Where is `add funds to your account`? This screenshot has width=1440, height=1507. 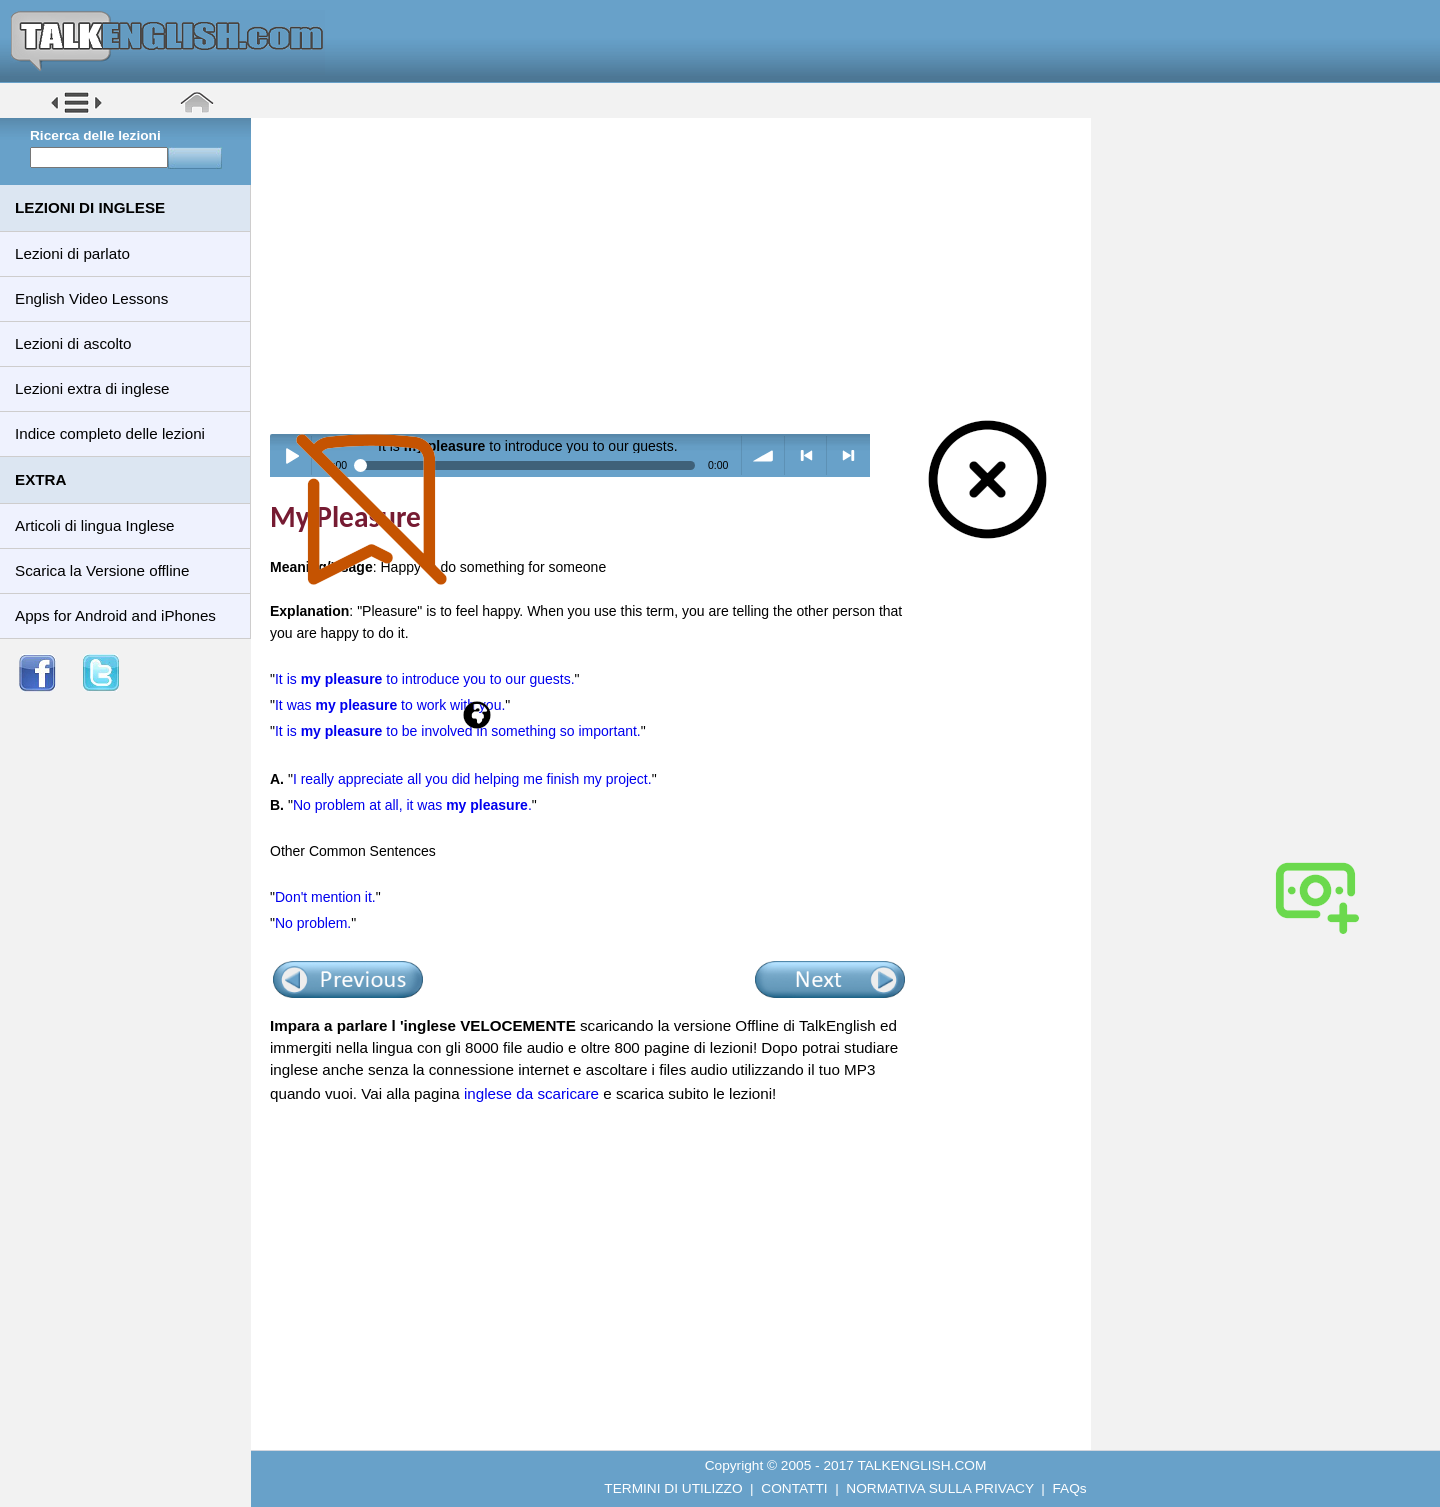
add funds to your account is located at coordinates (1315, 890).